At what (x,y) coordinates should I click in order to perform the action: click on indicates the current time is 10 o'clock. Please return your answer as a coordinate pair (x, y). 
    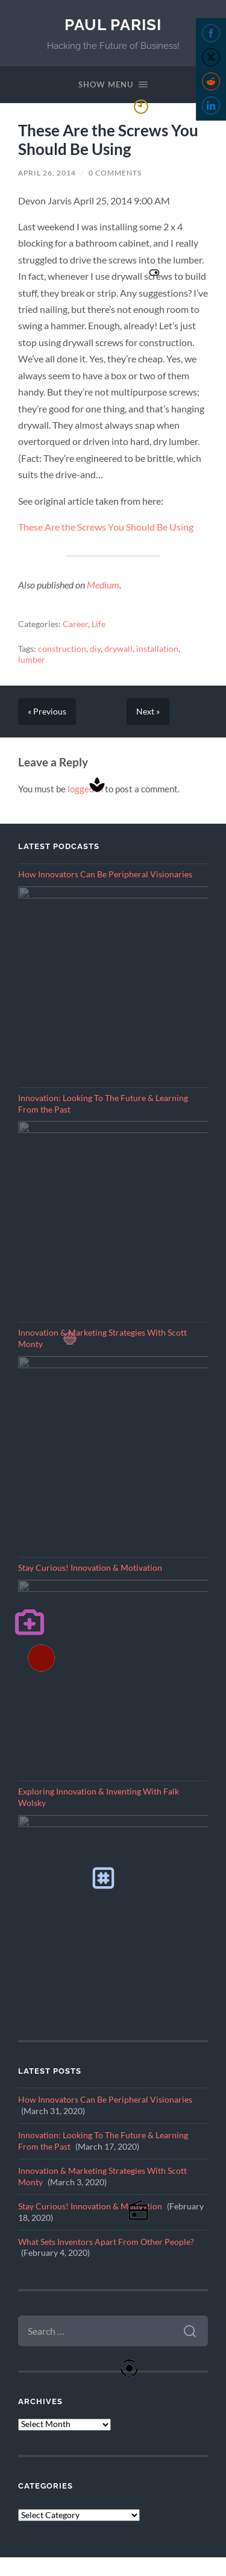
    Looking at the image, I should click on (141, 107).